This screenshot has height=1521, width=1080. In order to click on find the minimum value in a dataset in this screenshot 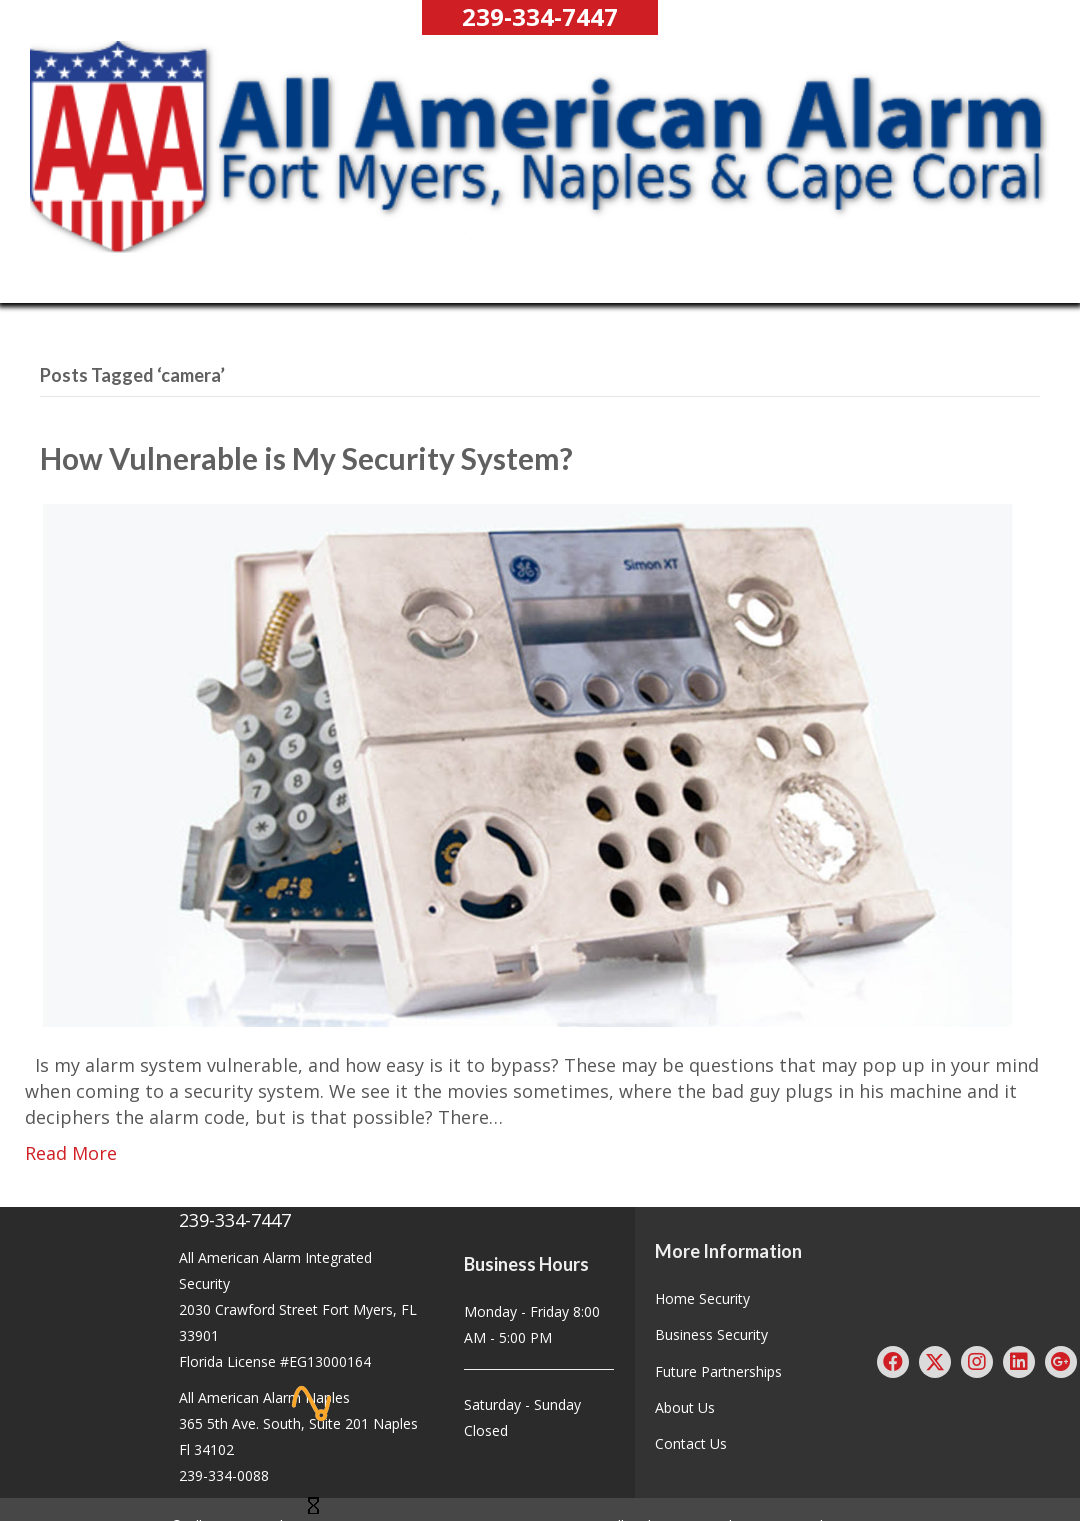, I will do `click(311, 1403)`.